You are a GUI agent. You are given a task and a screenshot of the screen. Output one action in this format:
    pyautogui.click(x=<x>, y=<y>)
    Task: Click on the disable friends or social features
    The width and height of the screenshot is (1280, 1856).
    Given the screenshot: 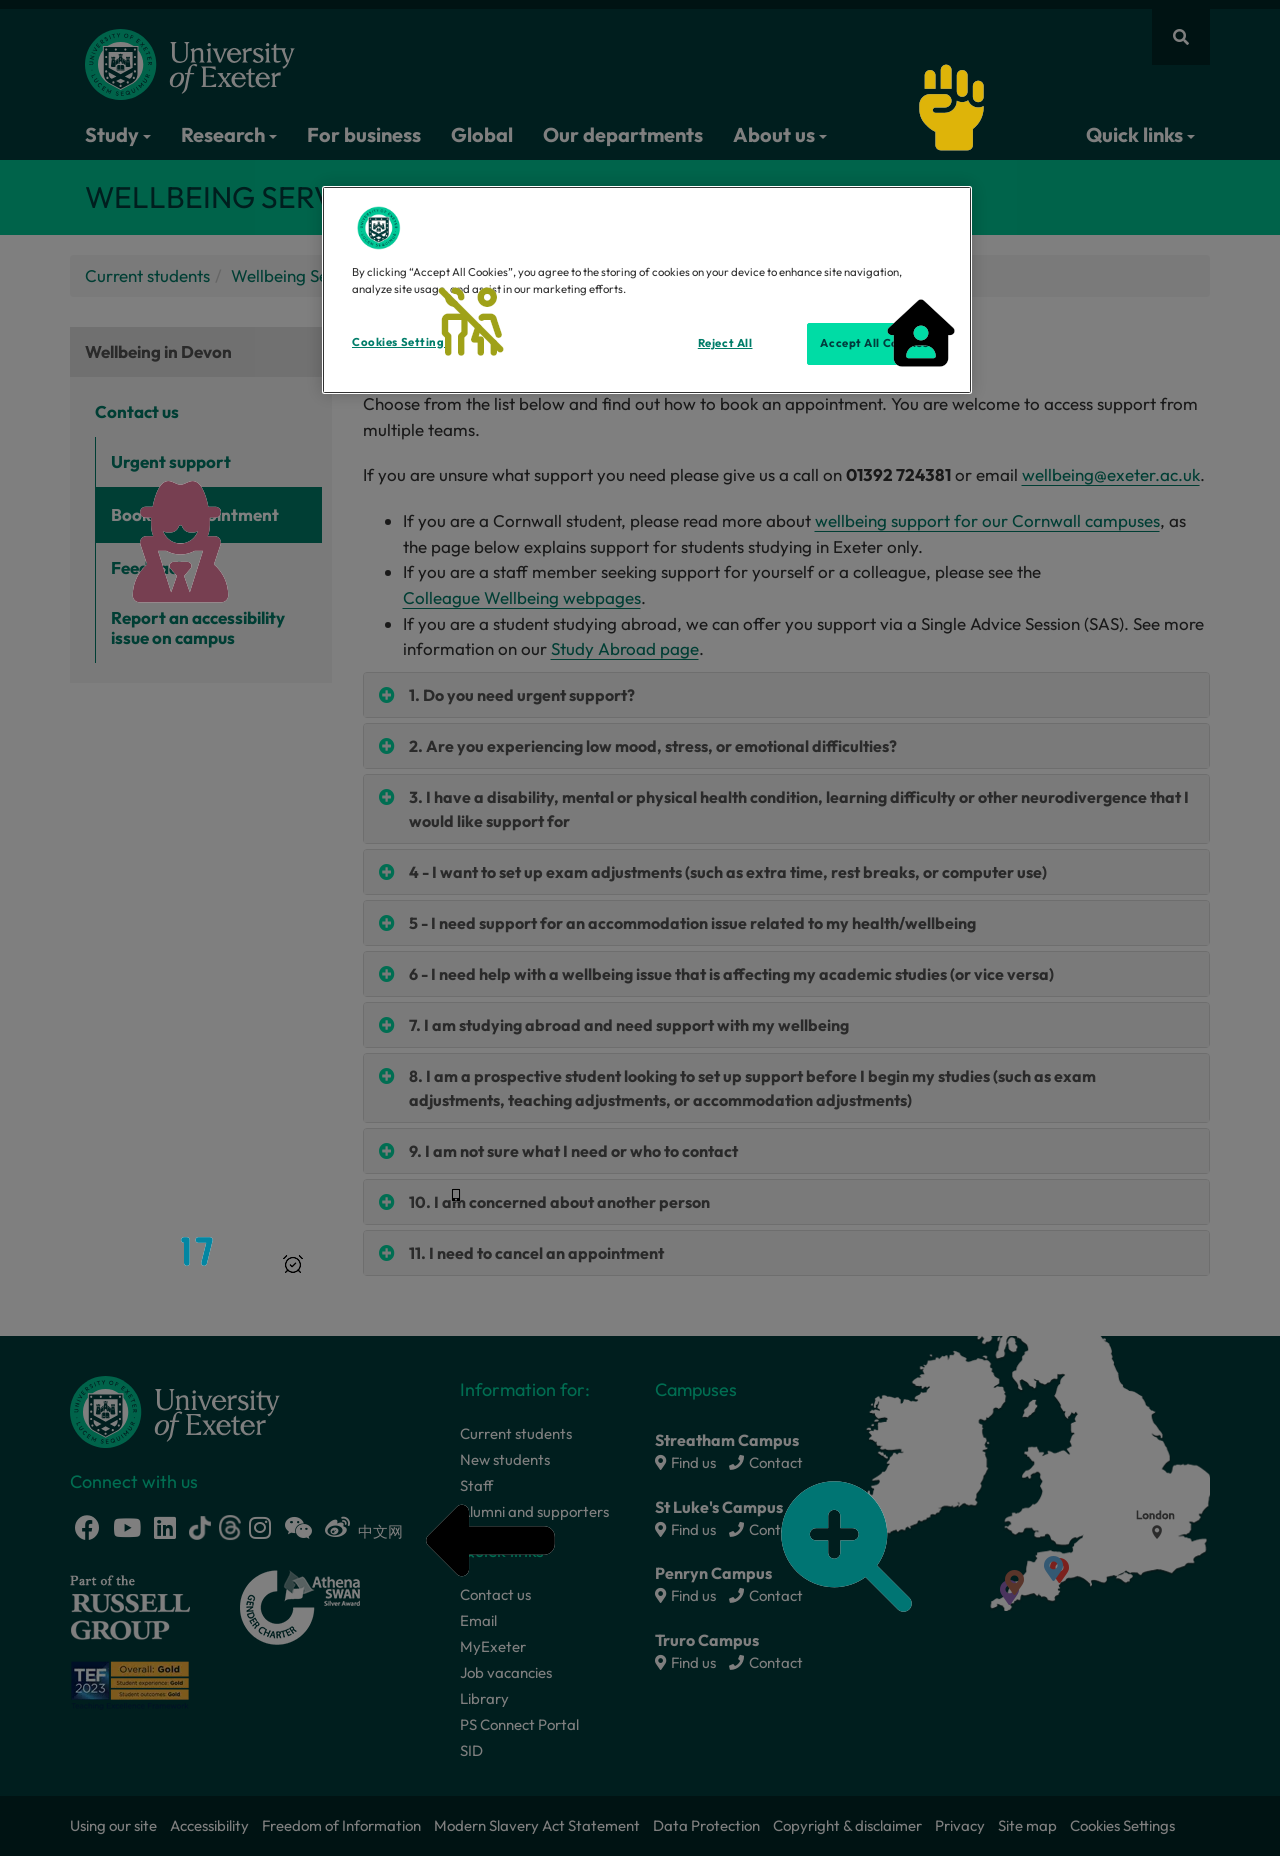 What is the action you would take?
    pyautogui.click(x=471, y=320)
    